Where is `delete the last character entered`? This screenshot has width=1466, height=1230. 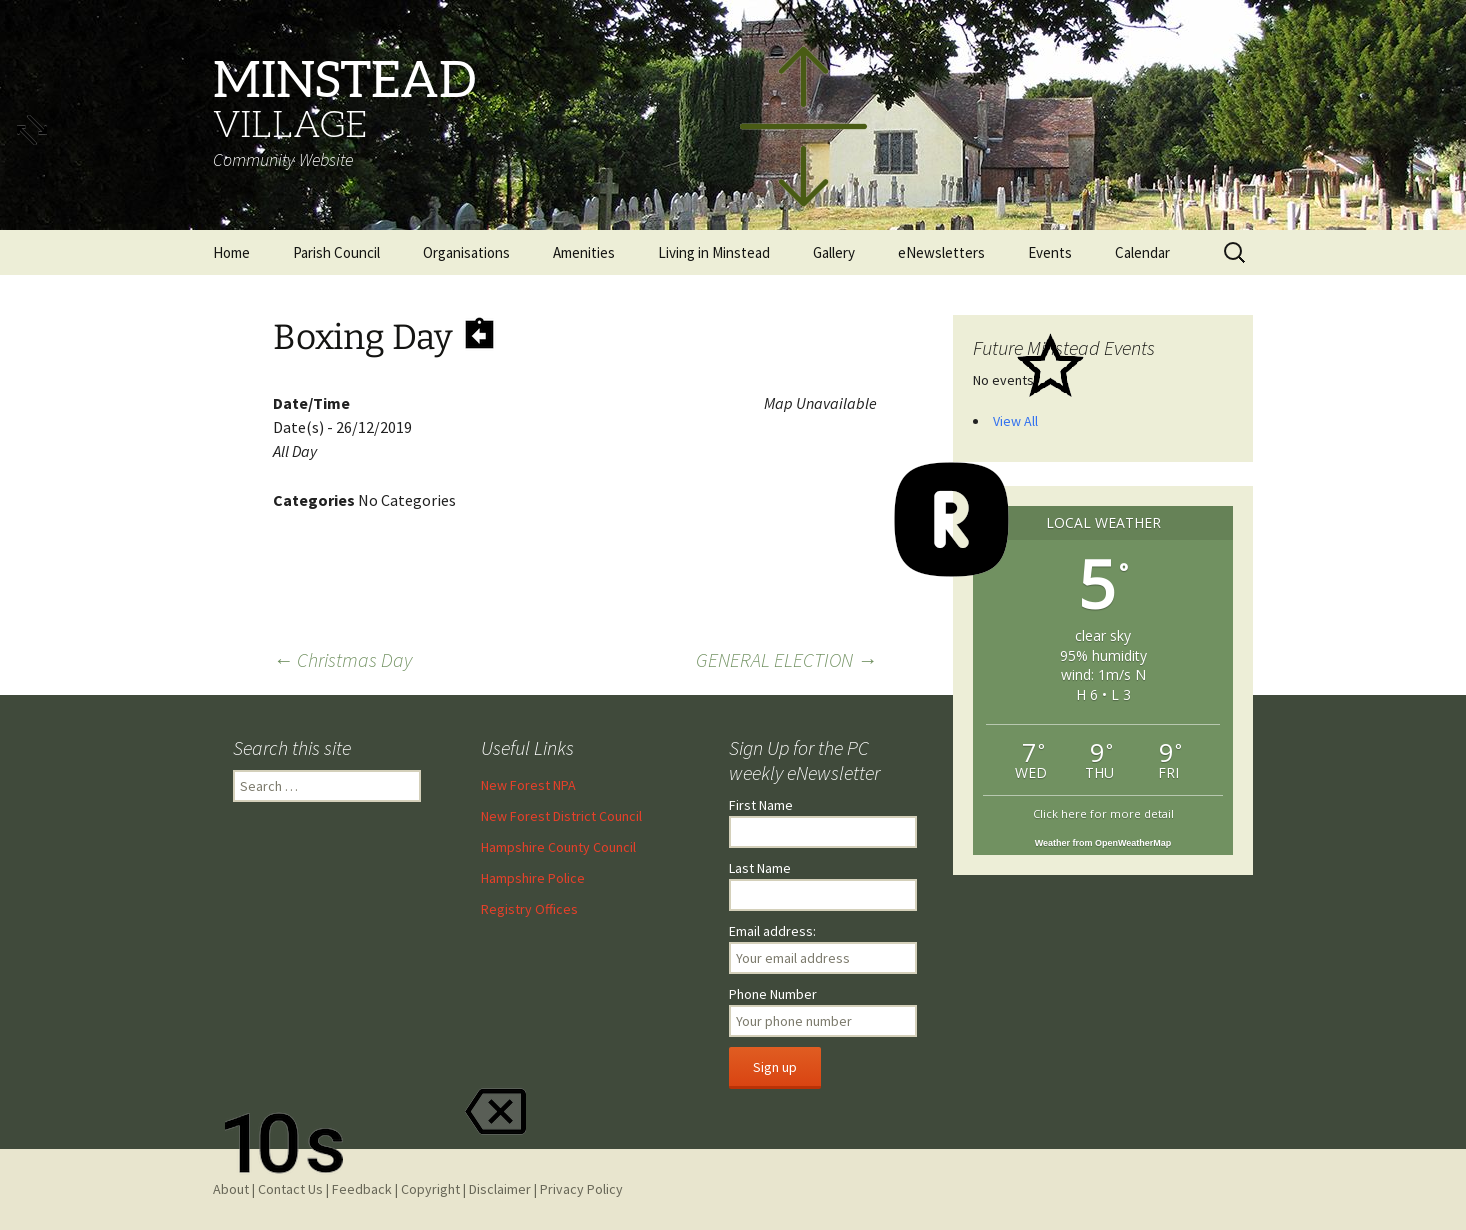 delete the last character entered is located at coordinates (495, 1111).